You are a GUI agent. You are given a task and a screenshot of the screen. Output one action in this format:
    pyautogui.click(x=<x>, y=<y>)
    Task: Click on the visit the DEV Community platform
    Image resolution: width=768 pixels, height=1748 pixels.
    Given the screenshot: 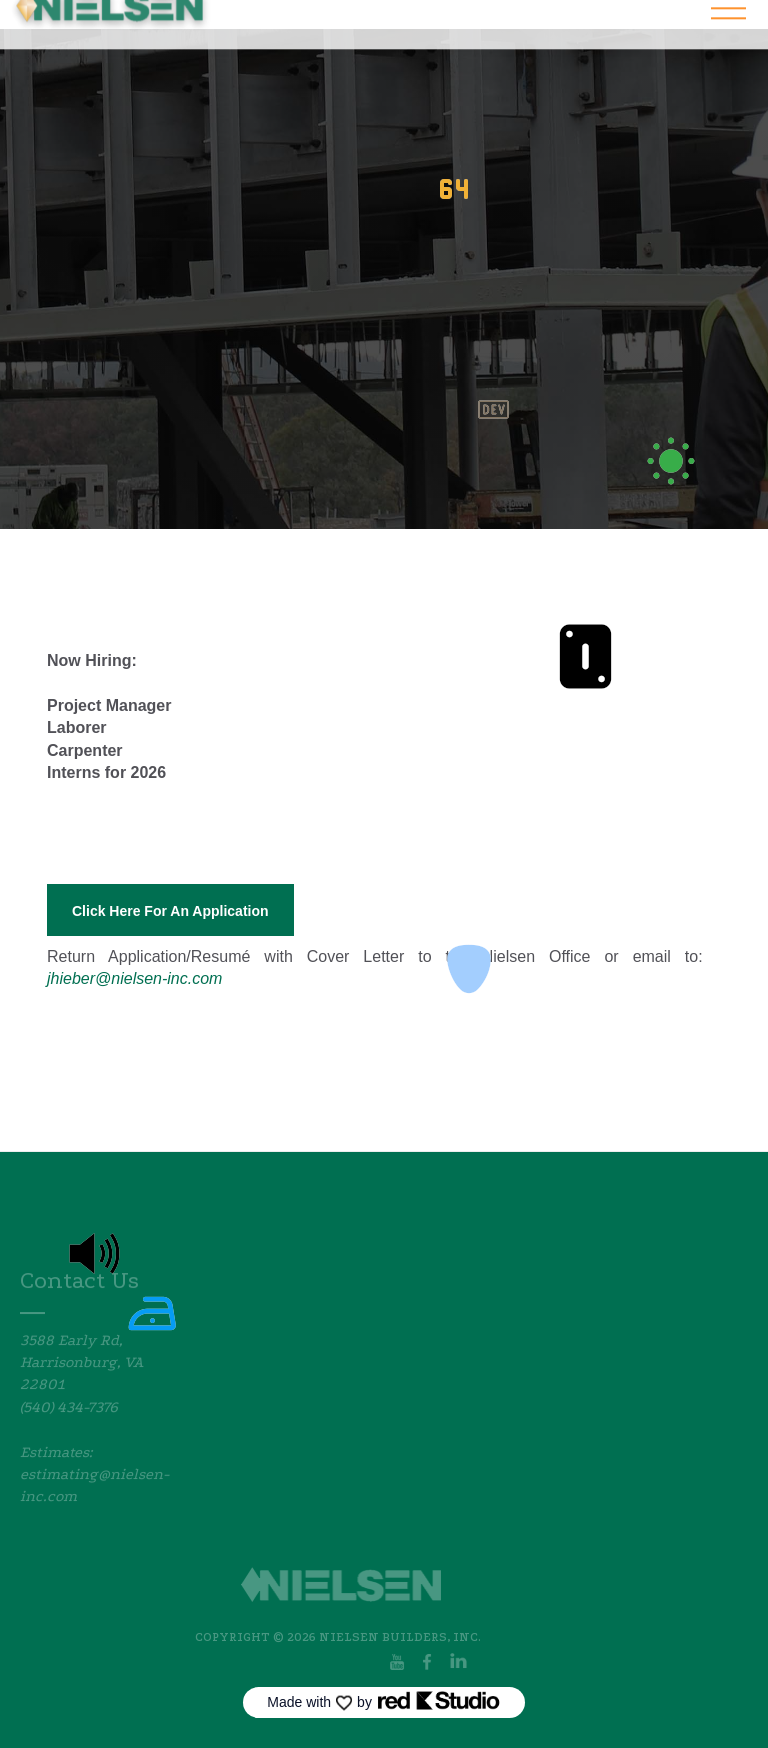 What is the action you would take?
    pyautogui.click(x=493, y=409)
    